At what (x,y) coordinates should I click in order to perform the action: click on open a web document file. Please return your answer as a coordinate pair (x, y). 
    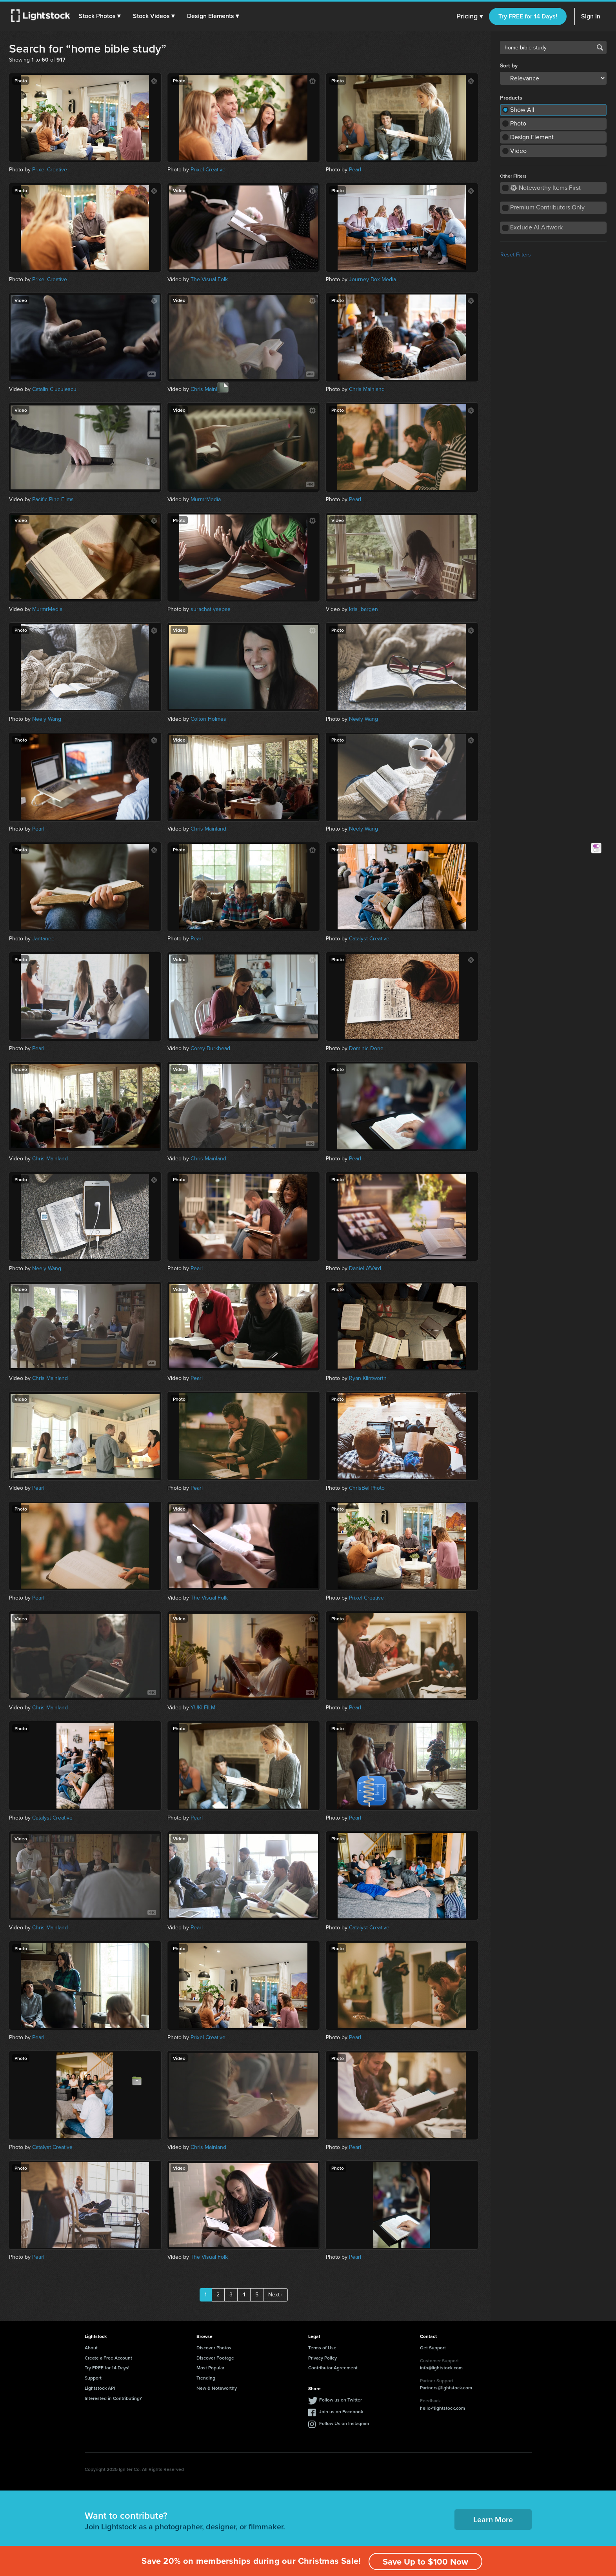
    Looking at the image, I should click on (44, 1216).